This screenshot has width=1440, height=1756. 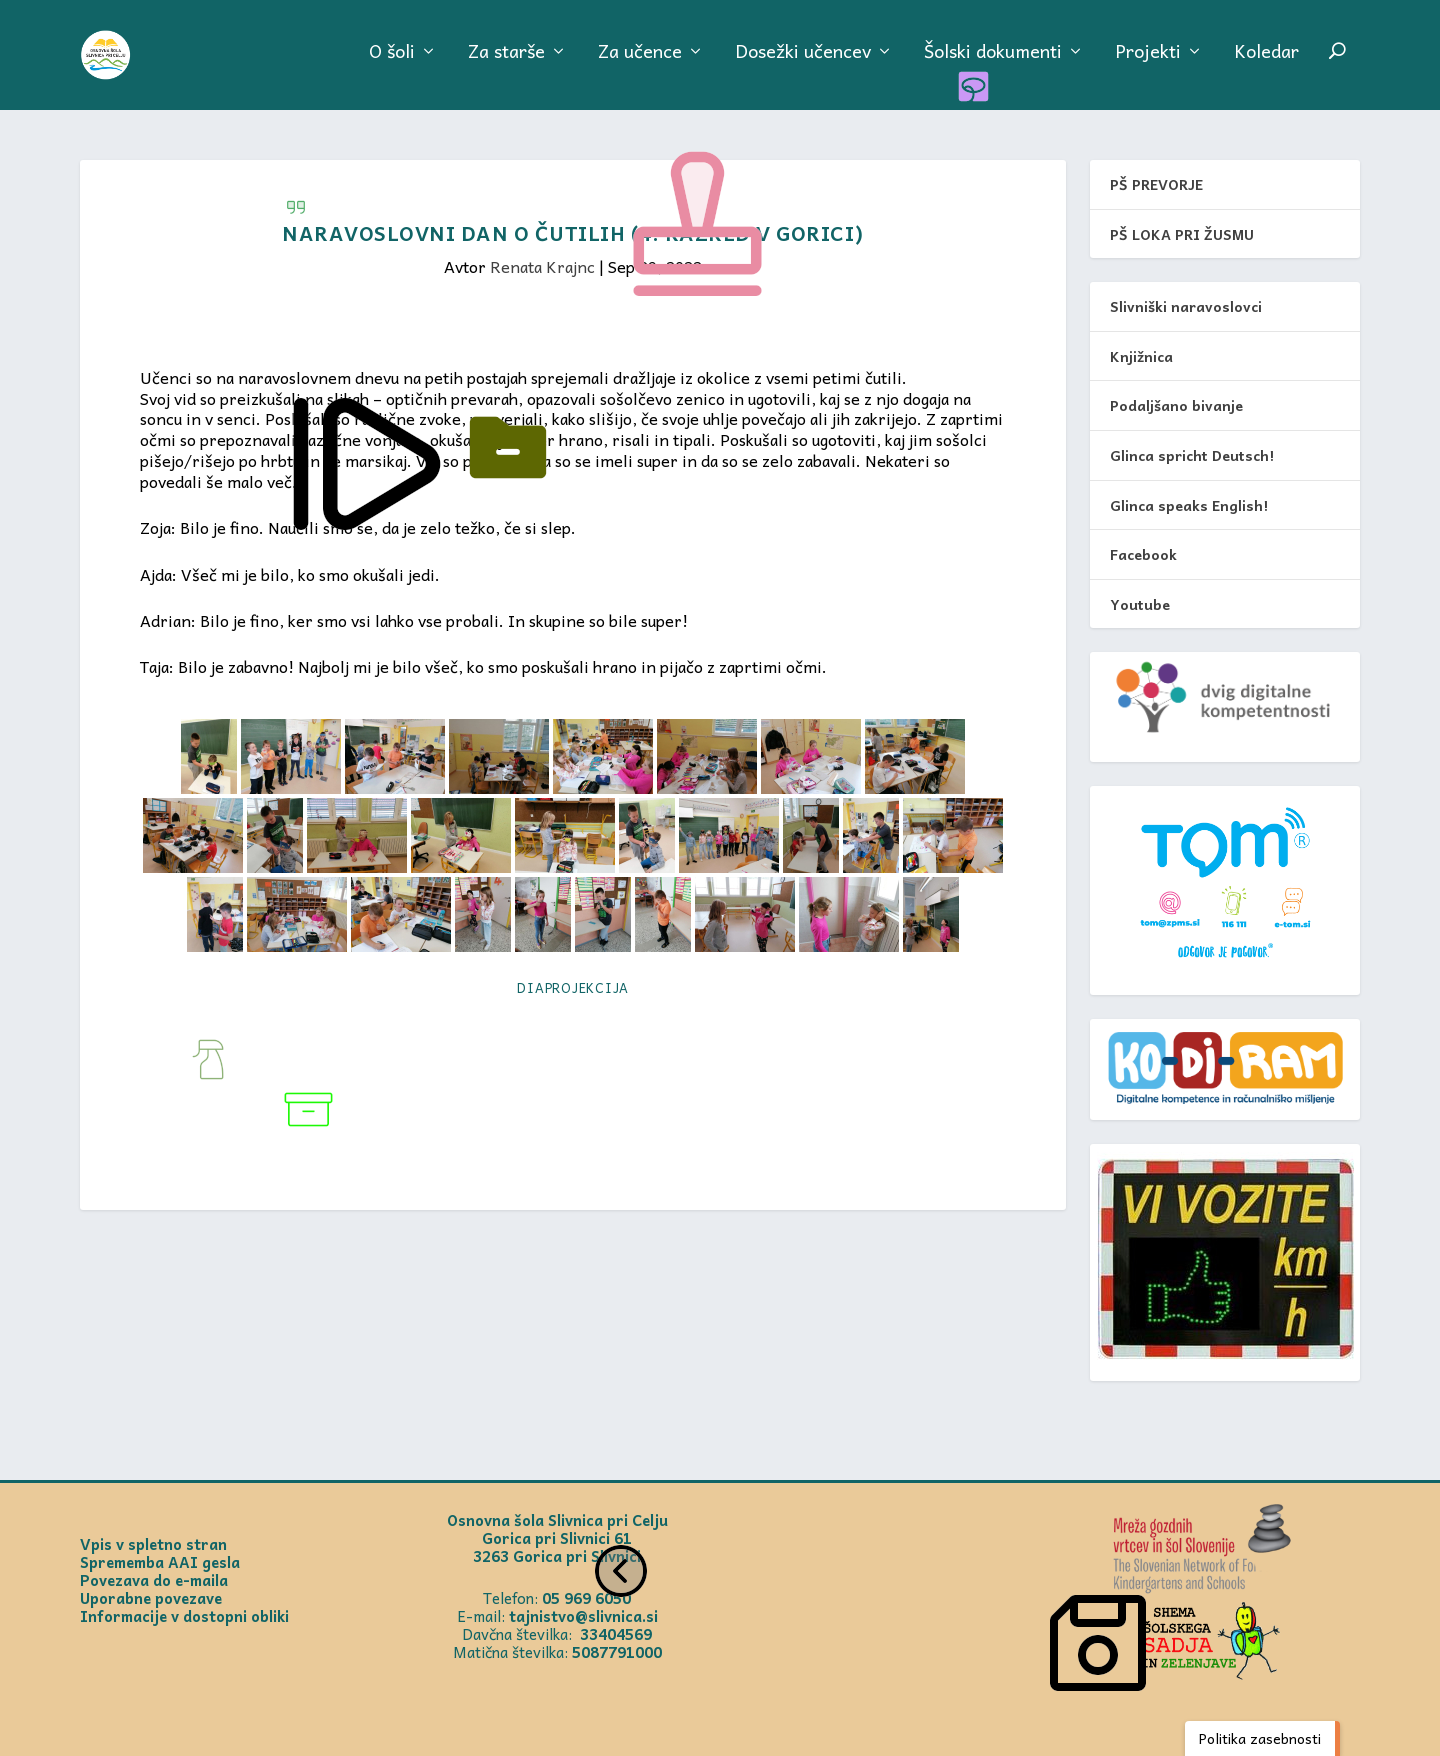 I want to click on archive an item or conversation, so click(x=308, y=1109).